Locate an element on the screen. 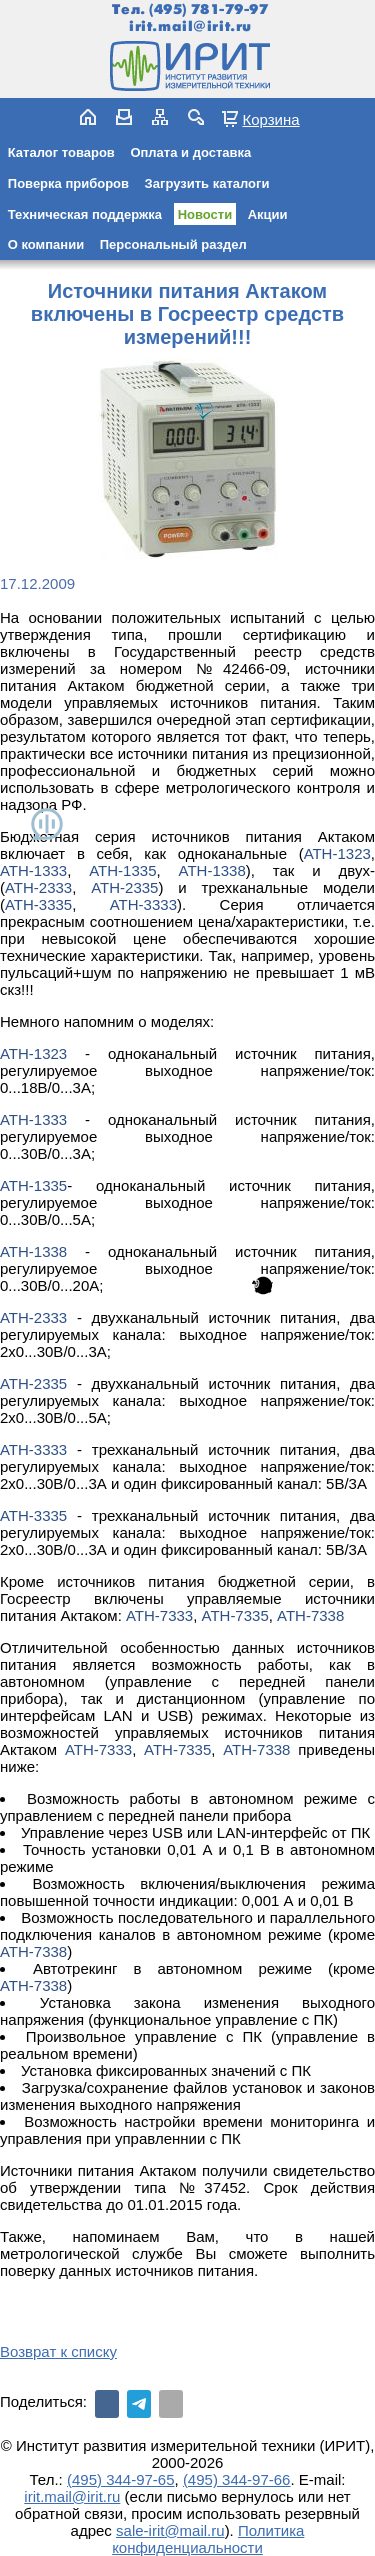 The image size is (375, 2556). open the Plurk social networking app is located at coordinates (262, 1285).